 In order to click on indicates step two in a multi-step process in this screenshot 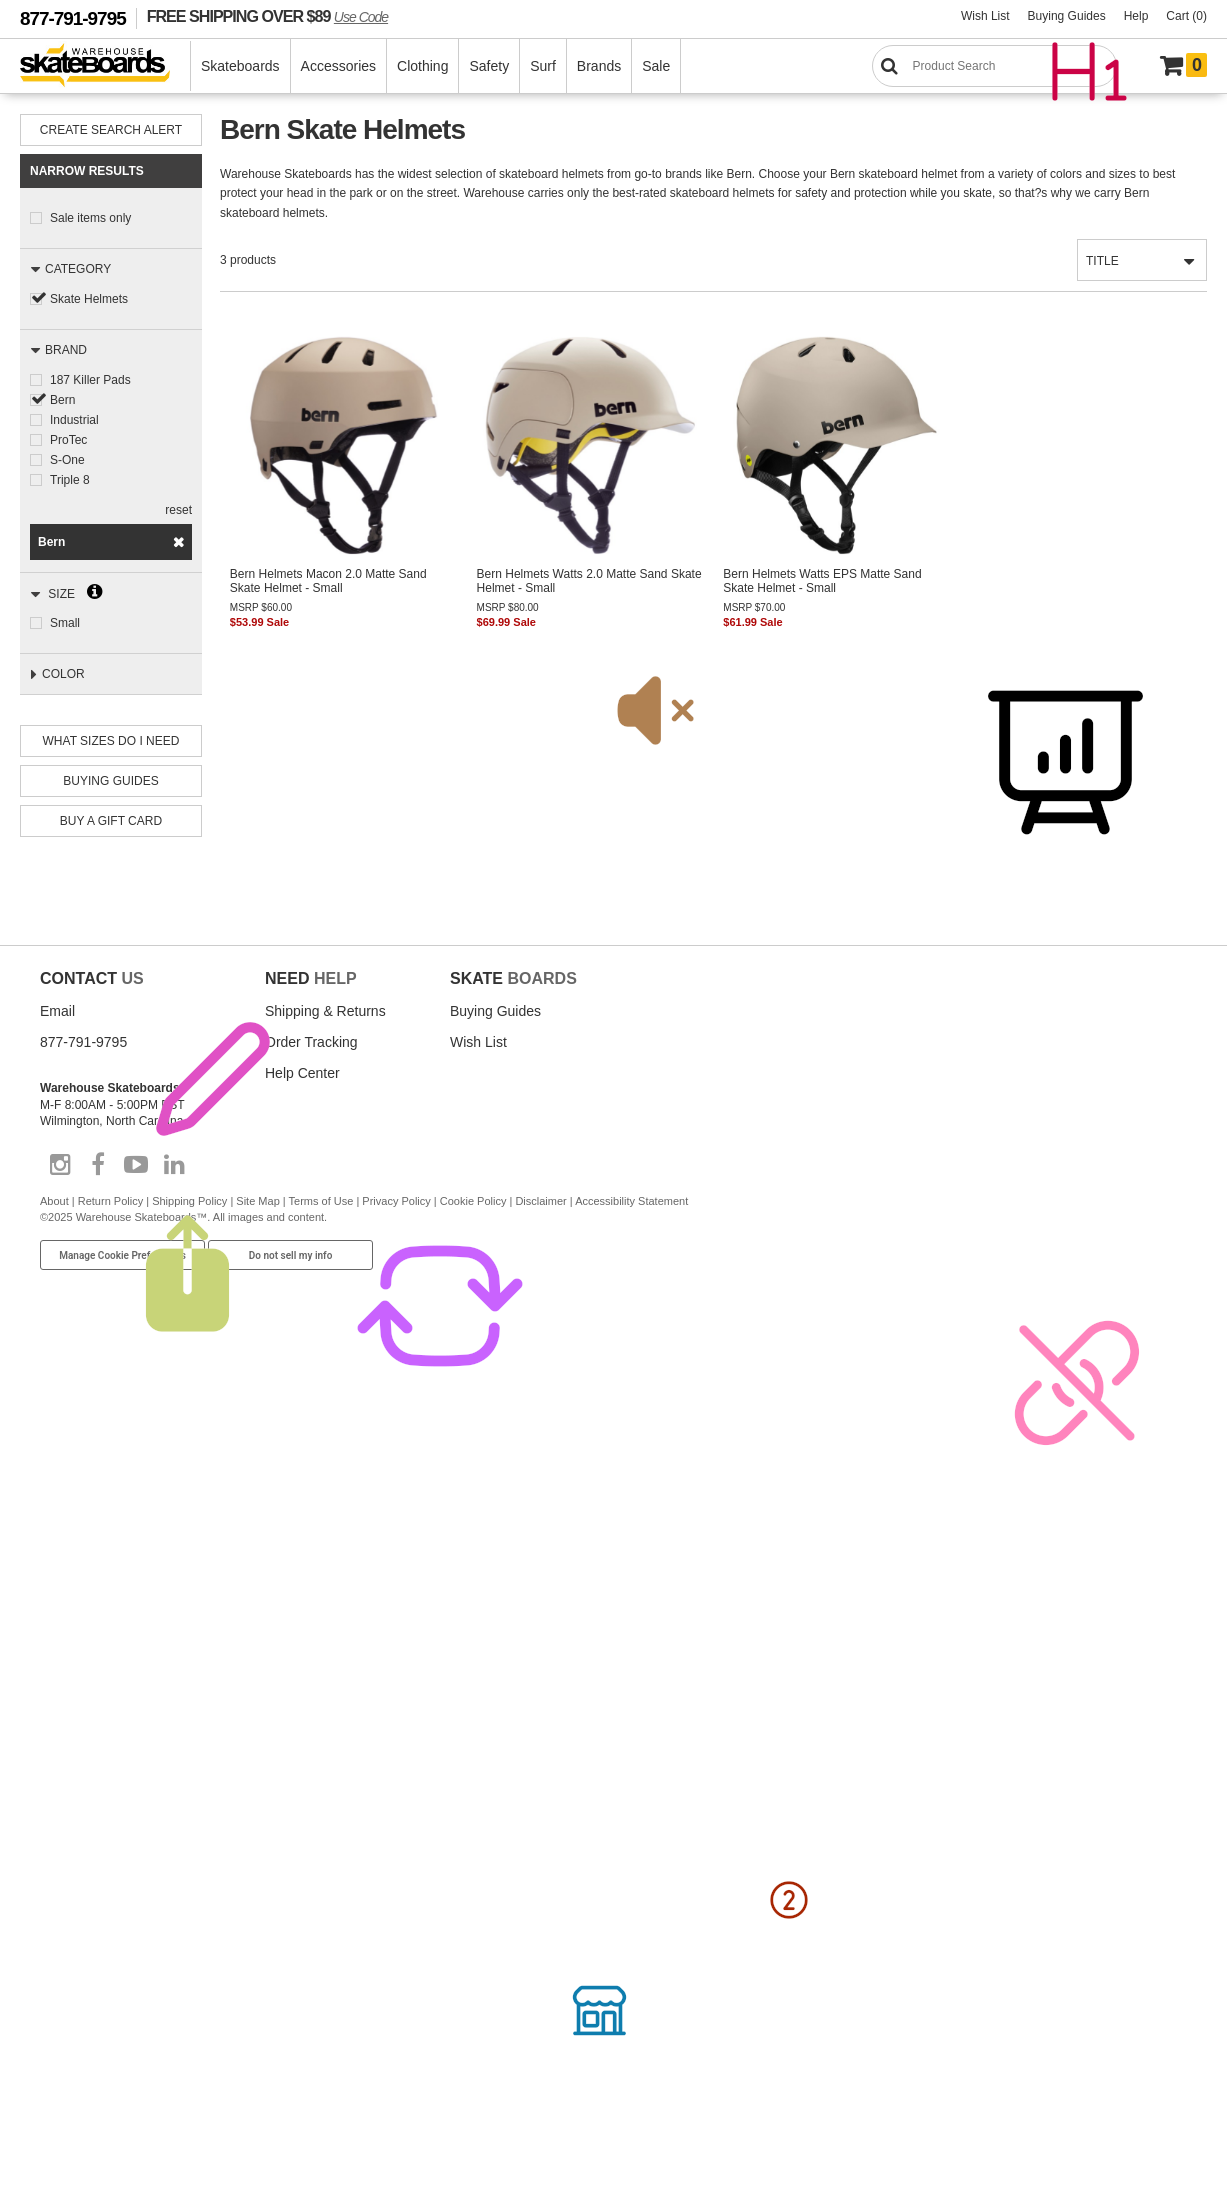, I will do `click(789, 1900)`.